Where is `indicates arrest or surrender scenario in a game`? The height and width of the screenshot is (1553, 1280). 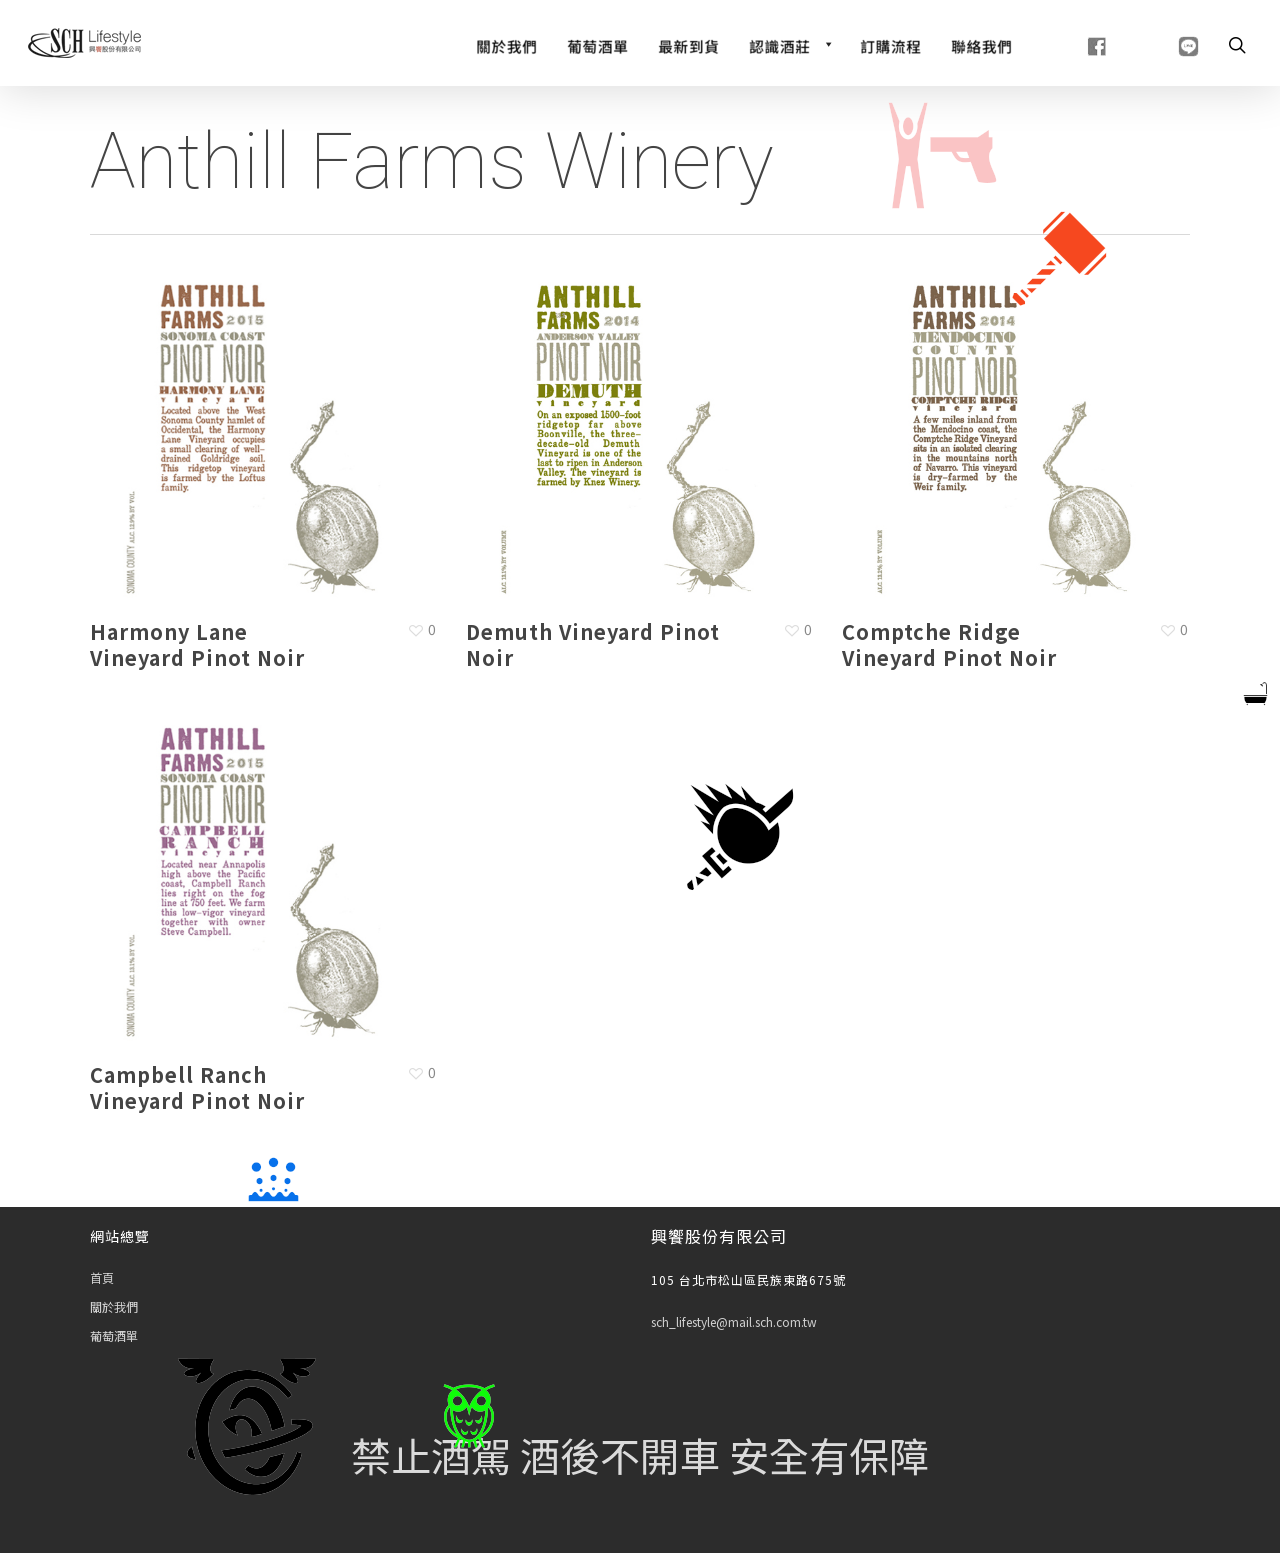 indicates arrest or surrender scenario in a game is located at coordinates (942, 155).